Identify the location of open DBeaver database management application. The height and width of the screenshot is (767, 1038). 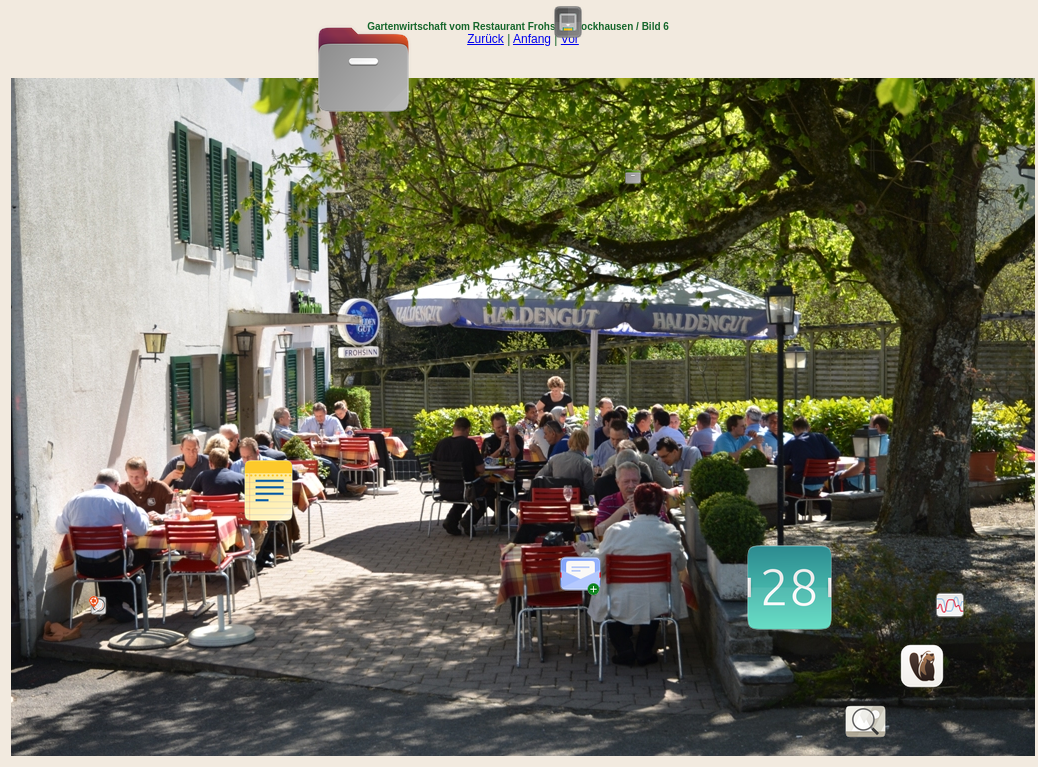
(922, 666).